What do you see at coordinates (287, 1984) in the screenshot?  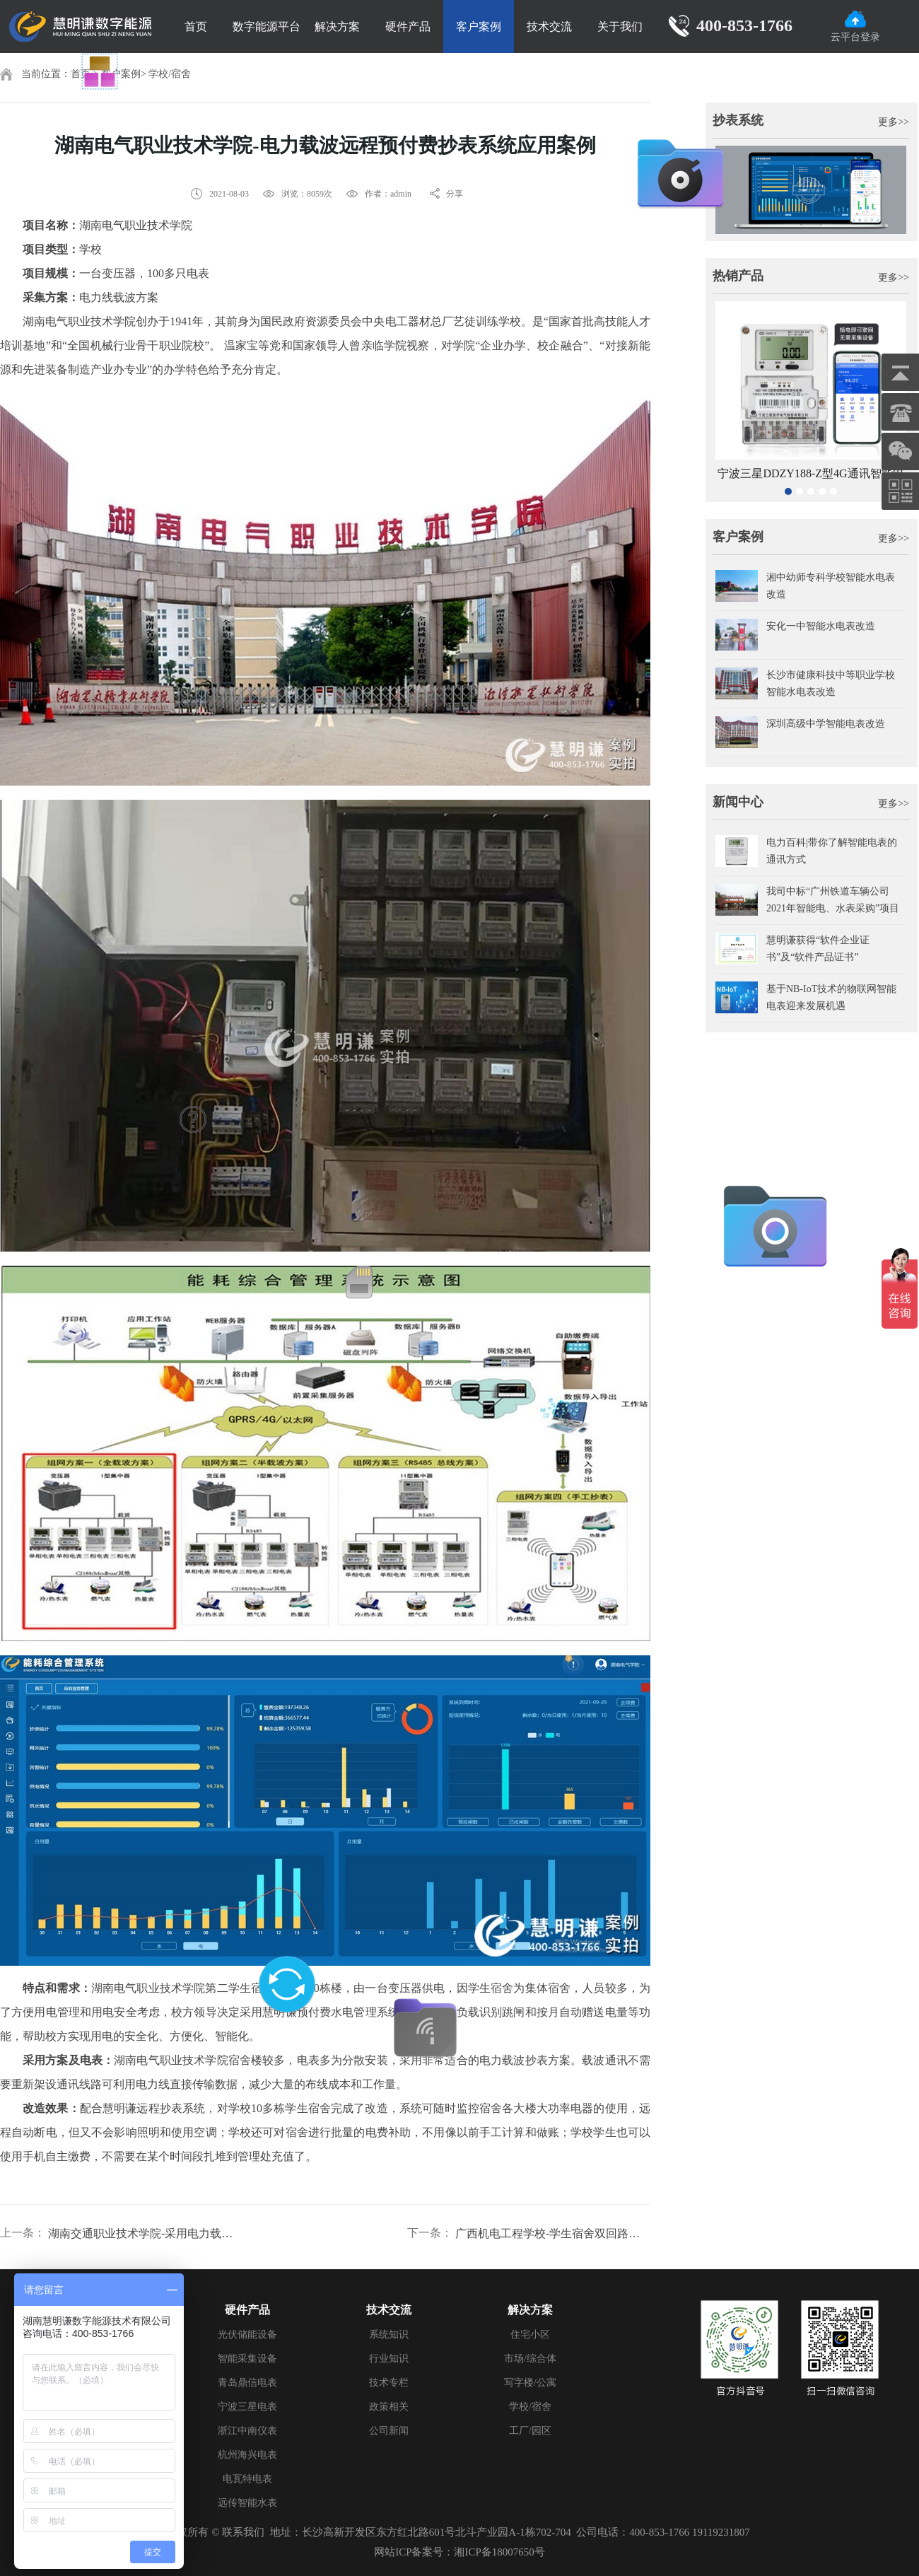 I see `indicates syncing in progress` at bounding box center [287, 1984].